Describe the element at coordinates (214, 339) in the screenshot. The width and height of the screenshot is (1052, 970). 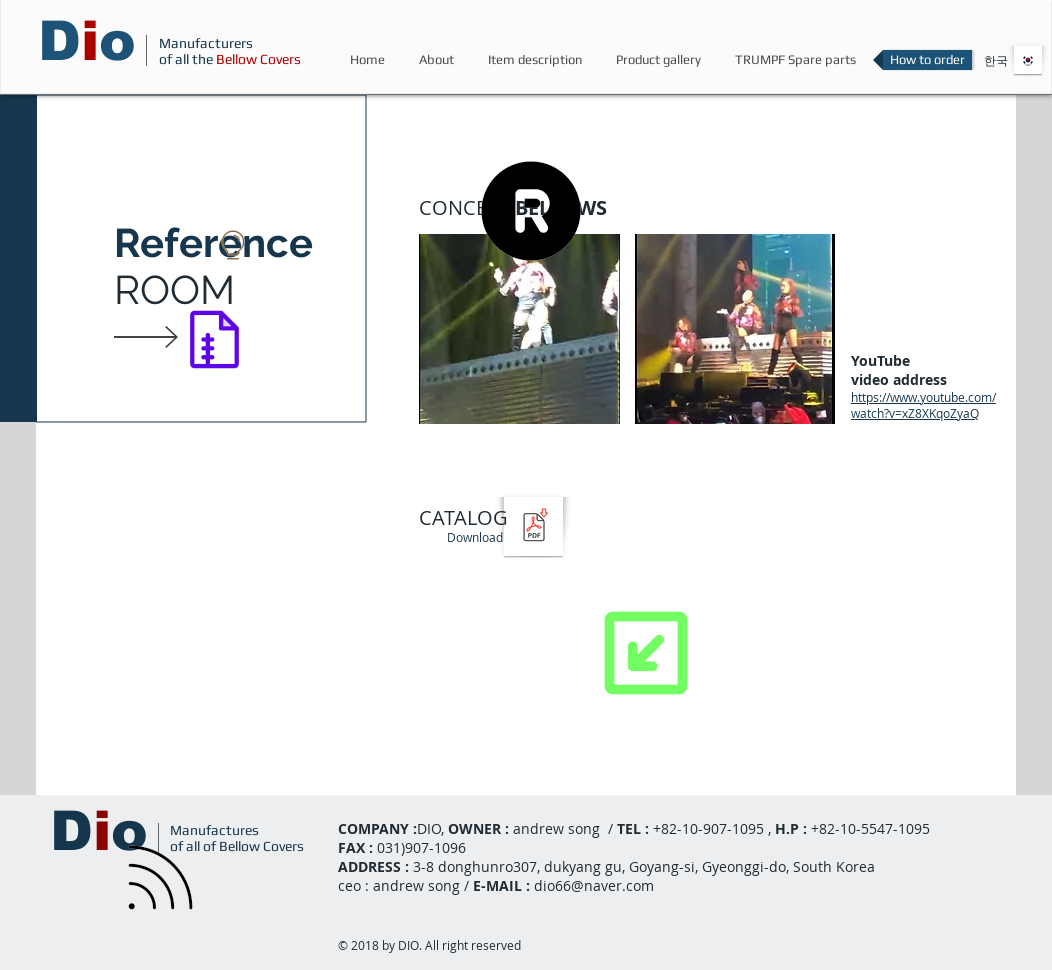
I see `access compressed or archived files` at that location.